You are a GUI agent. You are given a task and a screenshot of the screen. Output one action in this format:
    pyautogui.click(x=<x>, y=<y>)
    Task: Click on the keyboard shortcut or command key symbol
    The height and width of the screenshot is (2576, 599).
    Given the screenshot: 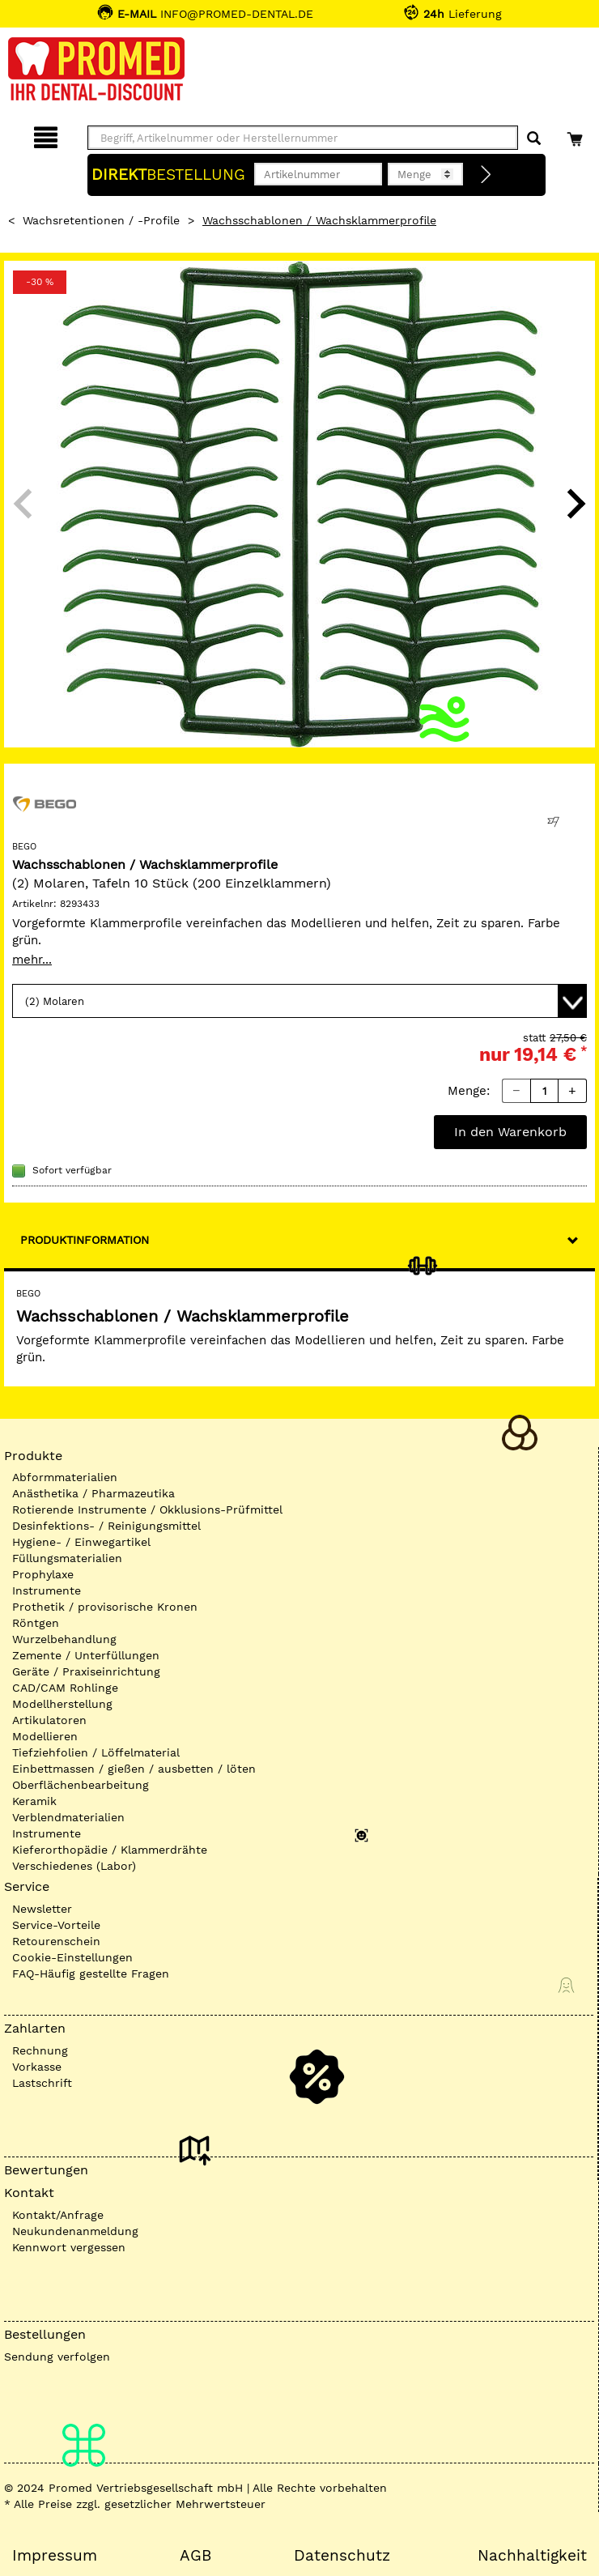 What is the action you would take?
    pyautogui.click(x=83, y=2445)
    